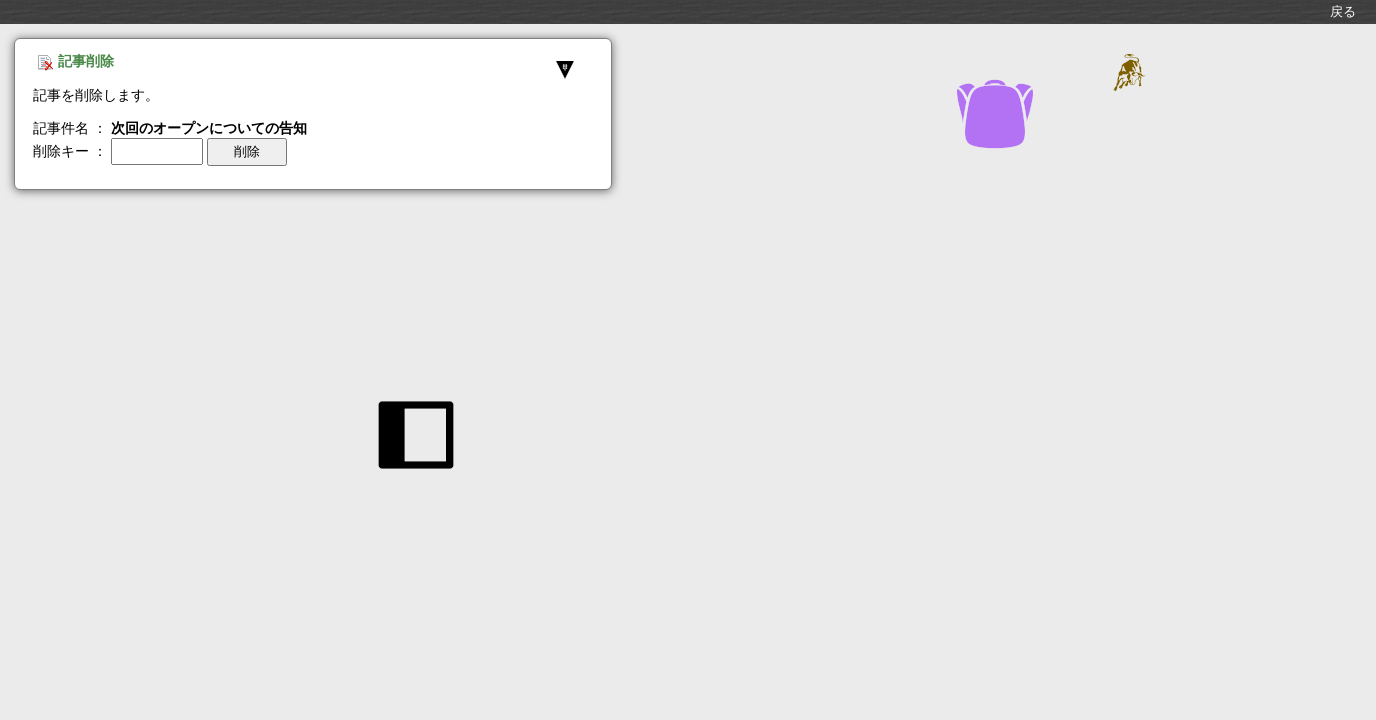 This screenshot has height=720, width=1376. Describe the element at coordinates (565, 70) in the screenshot. I see `HashiCorp Vault application logo` at that location.